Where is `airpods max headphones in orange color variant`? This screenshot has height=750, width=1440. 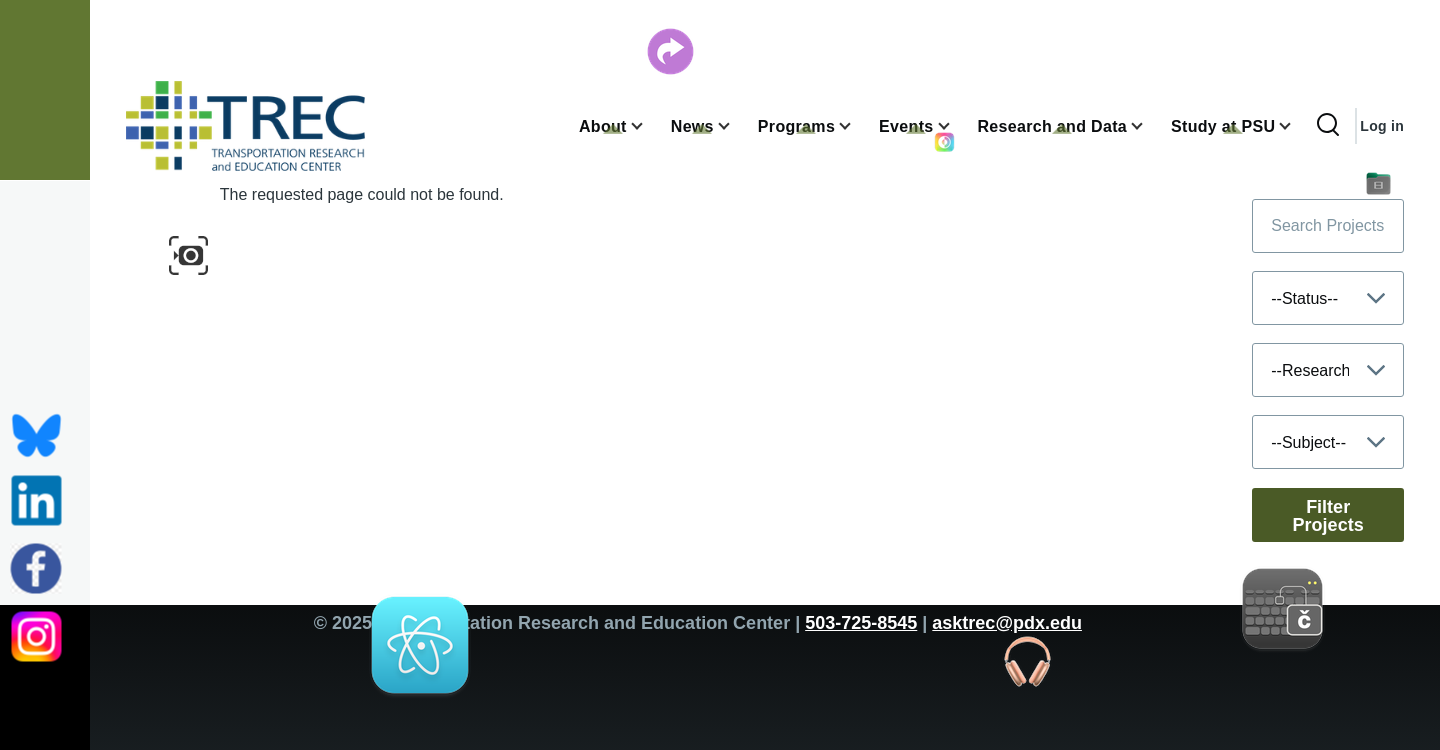
airpods max headphones in orange color variant is located at coordinates (1027, 661).